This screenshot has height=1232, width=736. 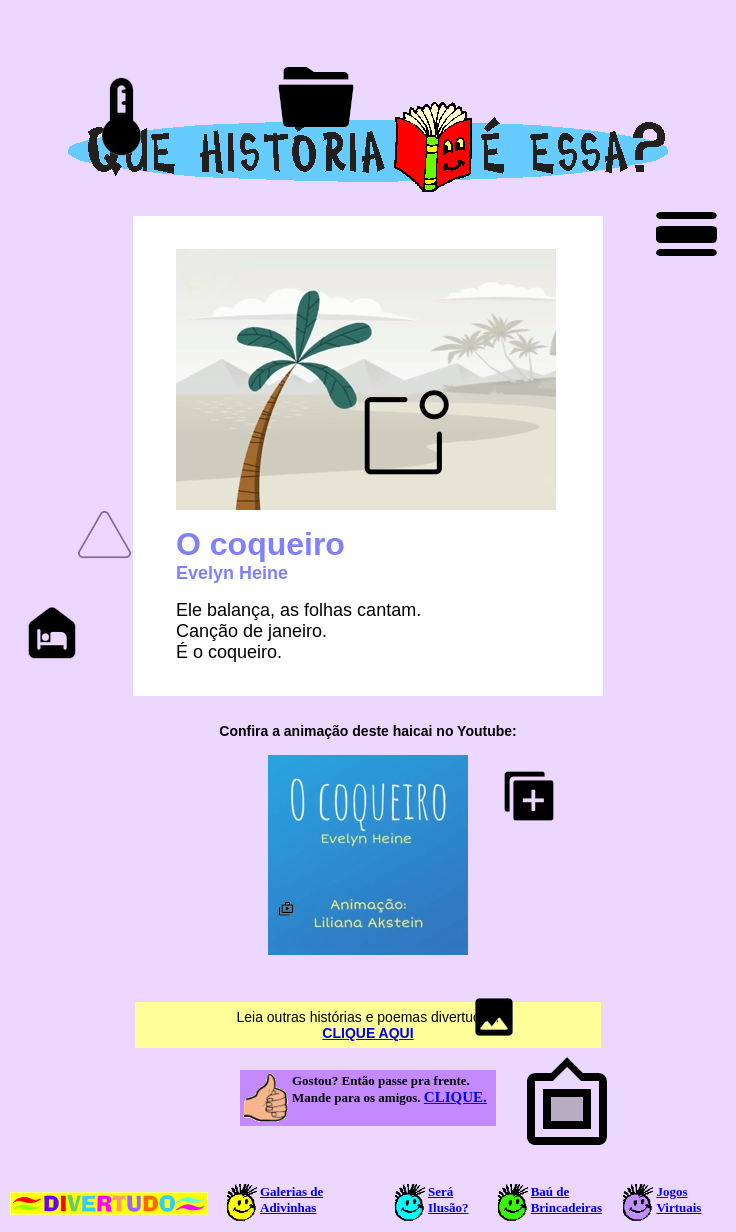 I want to click on adjust temperature settings, so click(x=121, y=116).